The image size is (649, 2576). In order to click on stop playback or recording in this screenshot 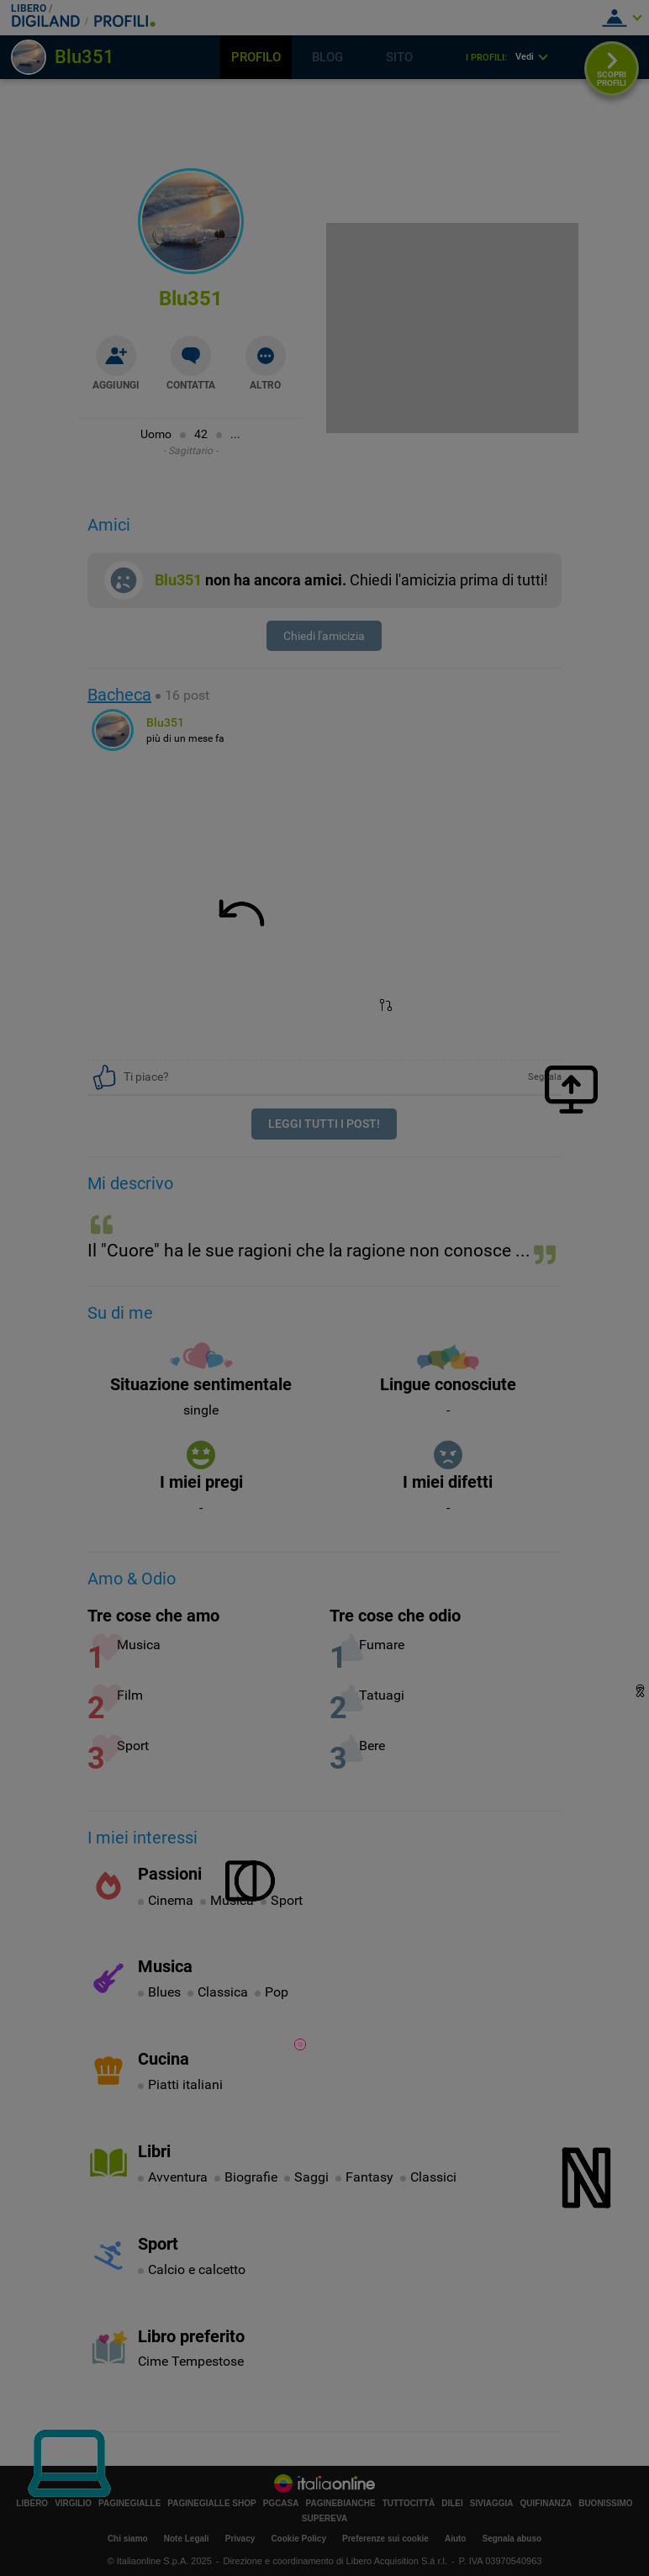, I will do `click(300, 2044)`.